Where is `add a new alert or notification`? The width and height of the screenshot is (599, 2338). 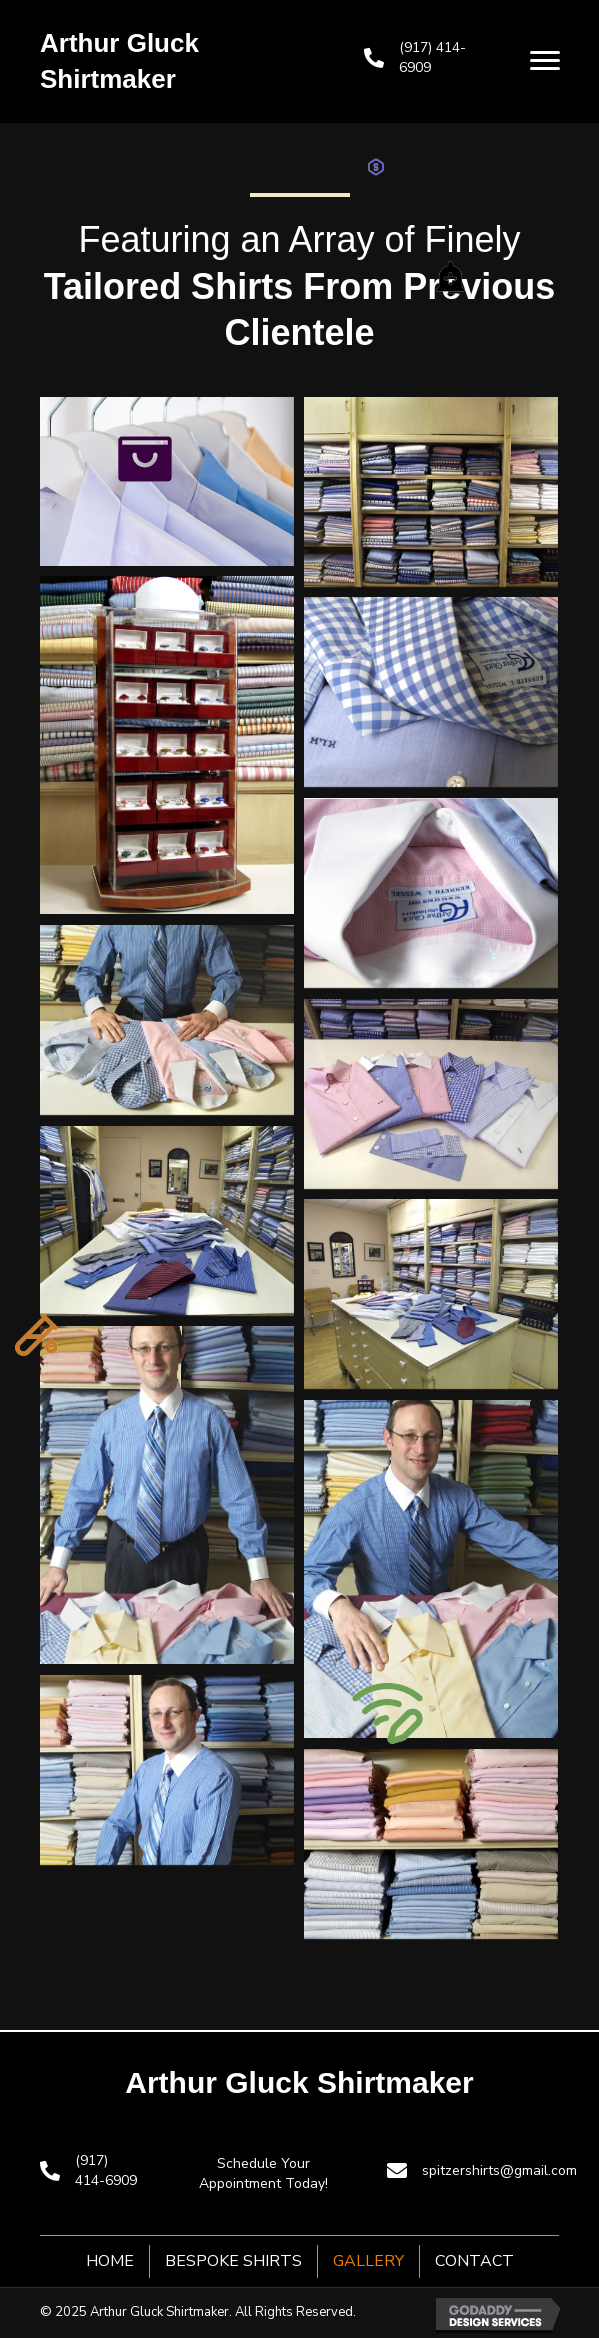
add a new alert or notification is located at coordinates (450, 278).